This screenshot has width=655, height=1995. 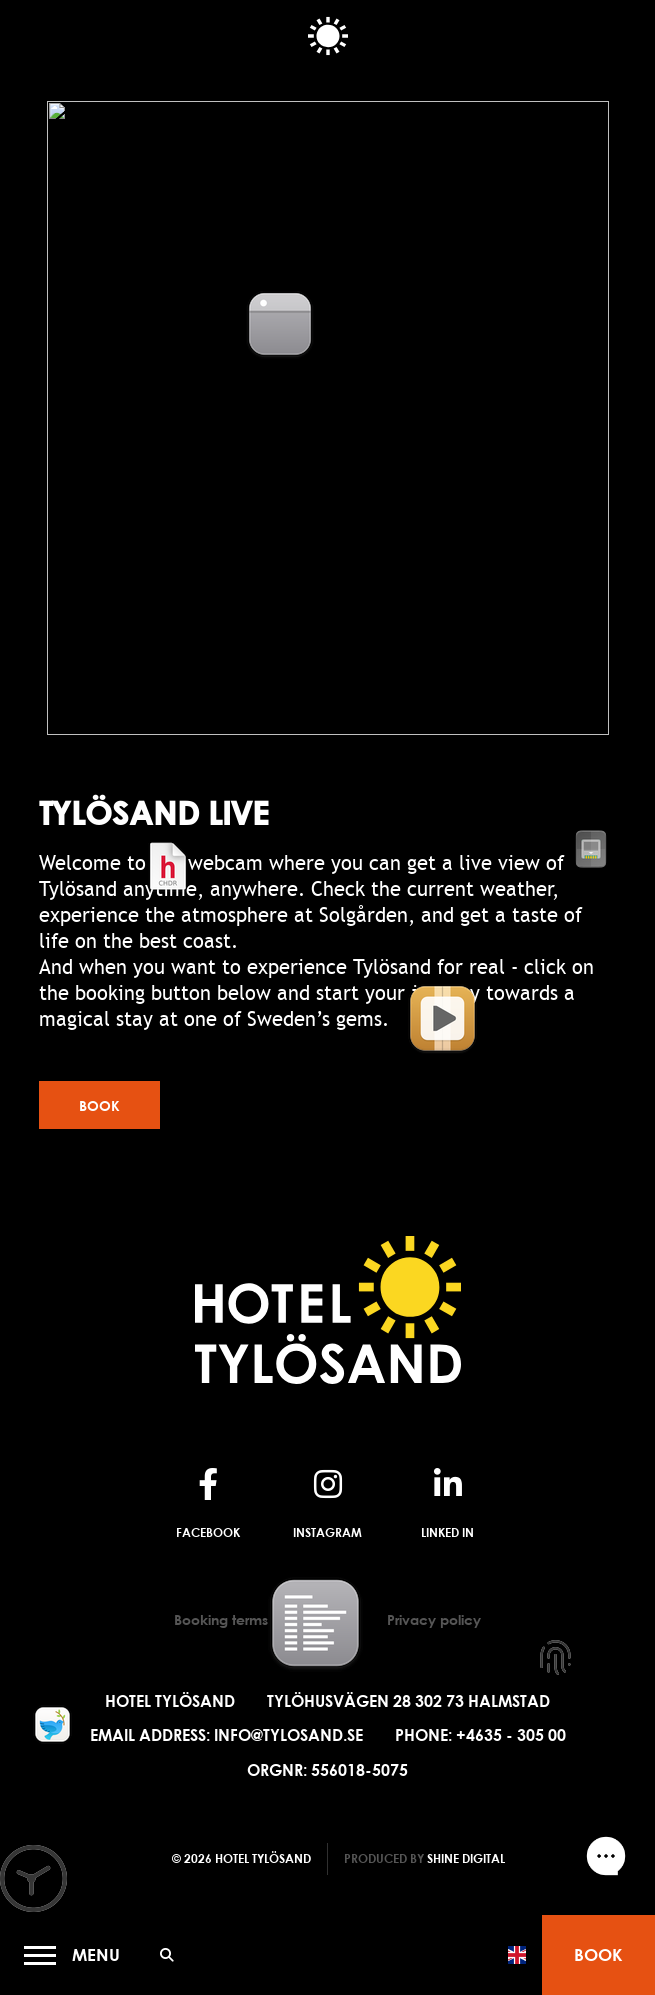 What do you see at coordinates (168, 867) in the screenshot?
I see `a C/C++ header file (.h)` at bounding box center [168, 867].